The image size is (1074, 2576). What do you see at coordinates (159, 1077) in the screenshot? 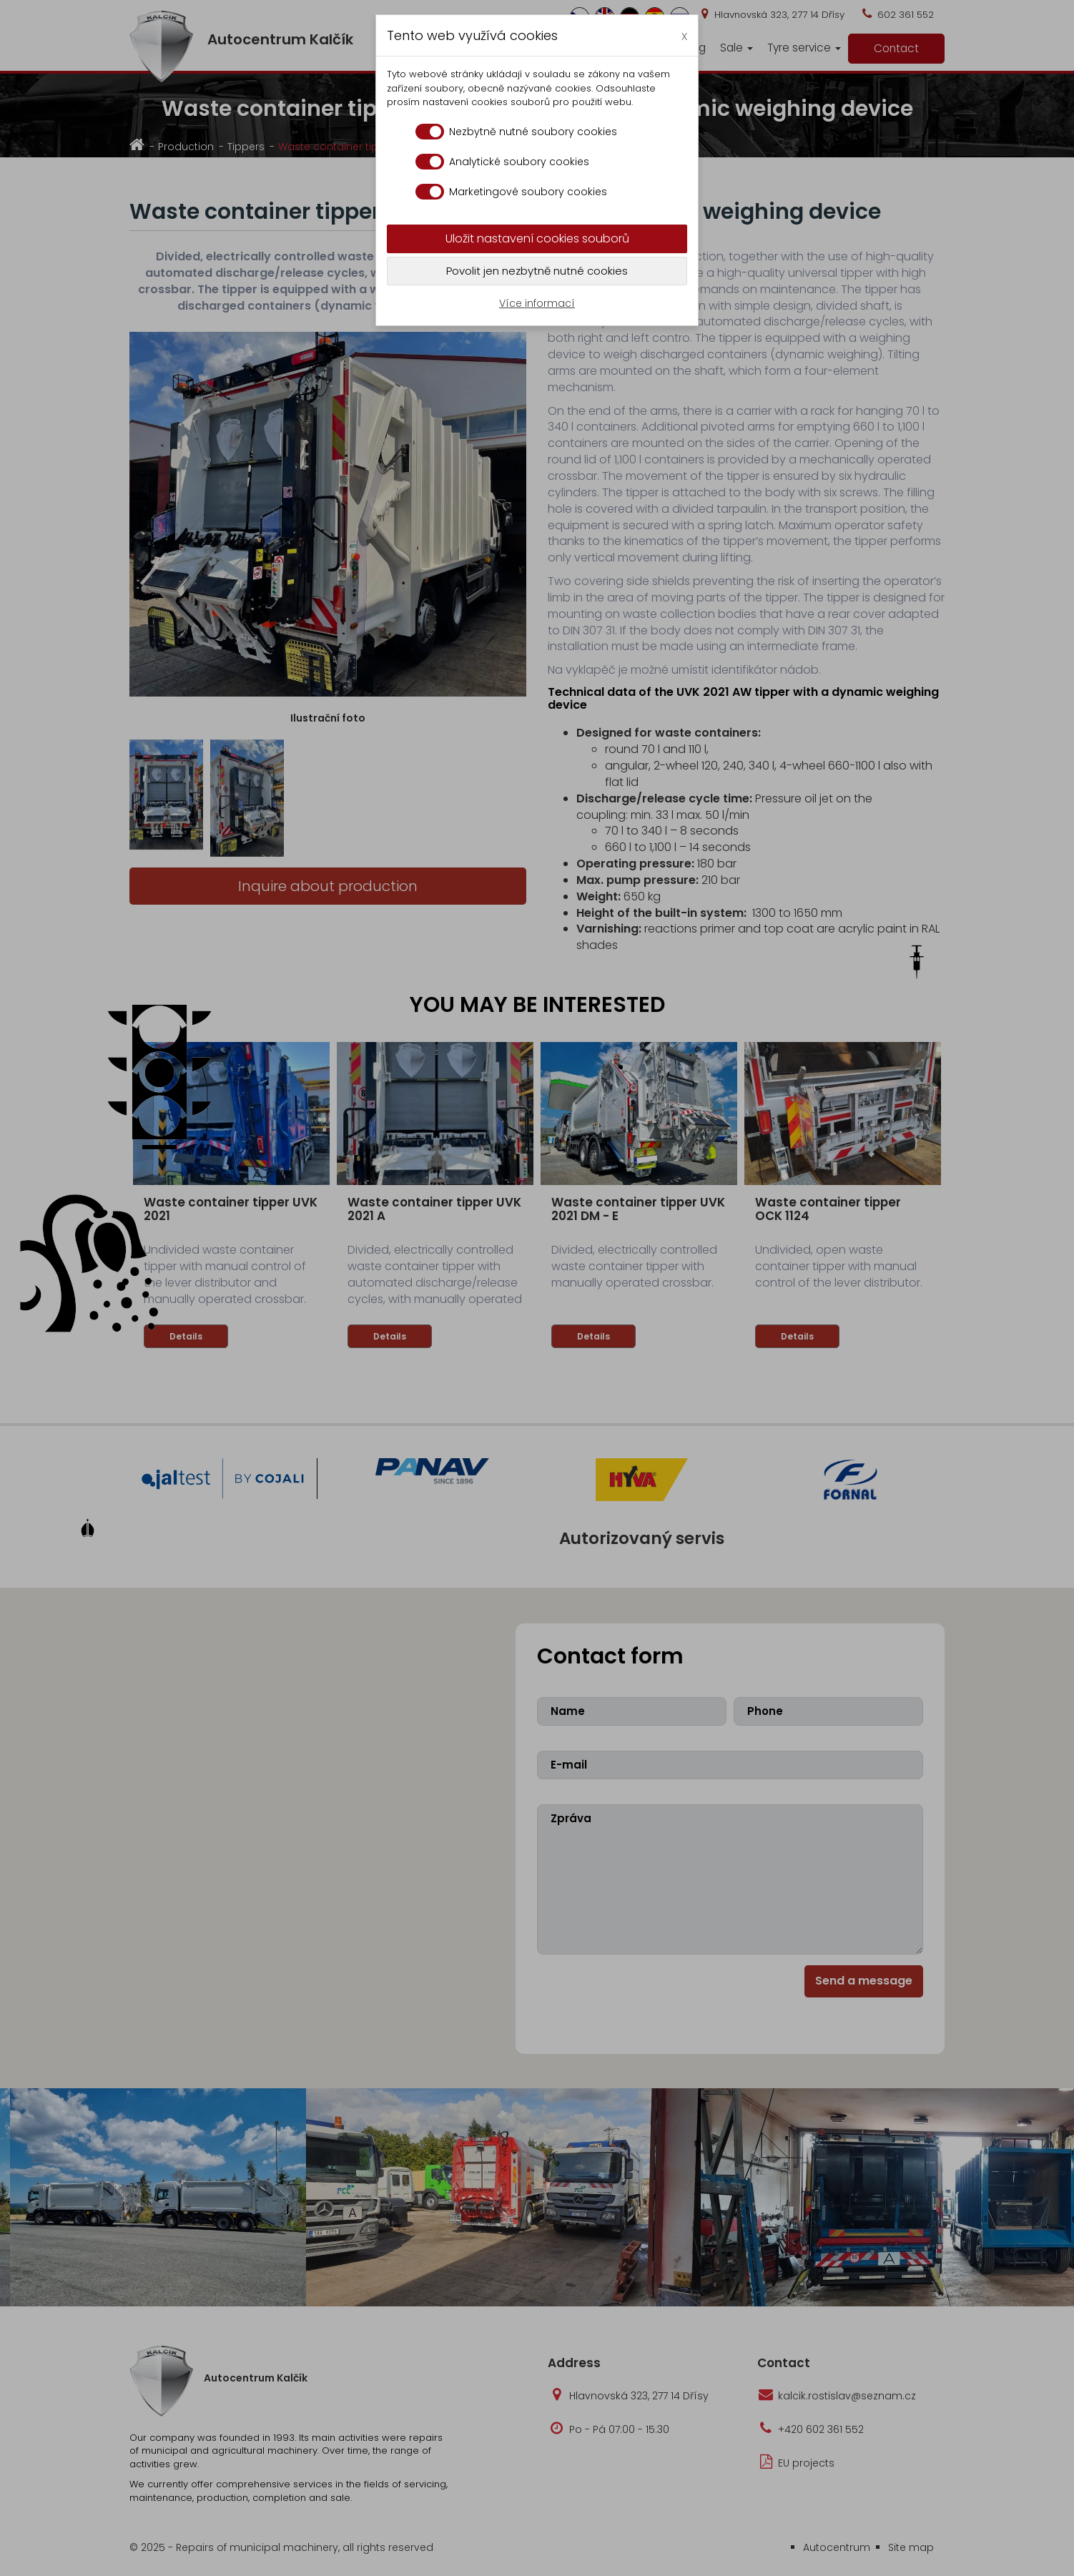
I see `indicates caution or pending status` at bounding box center [159, 1077].